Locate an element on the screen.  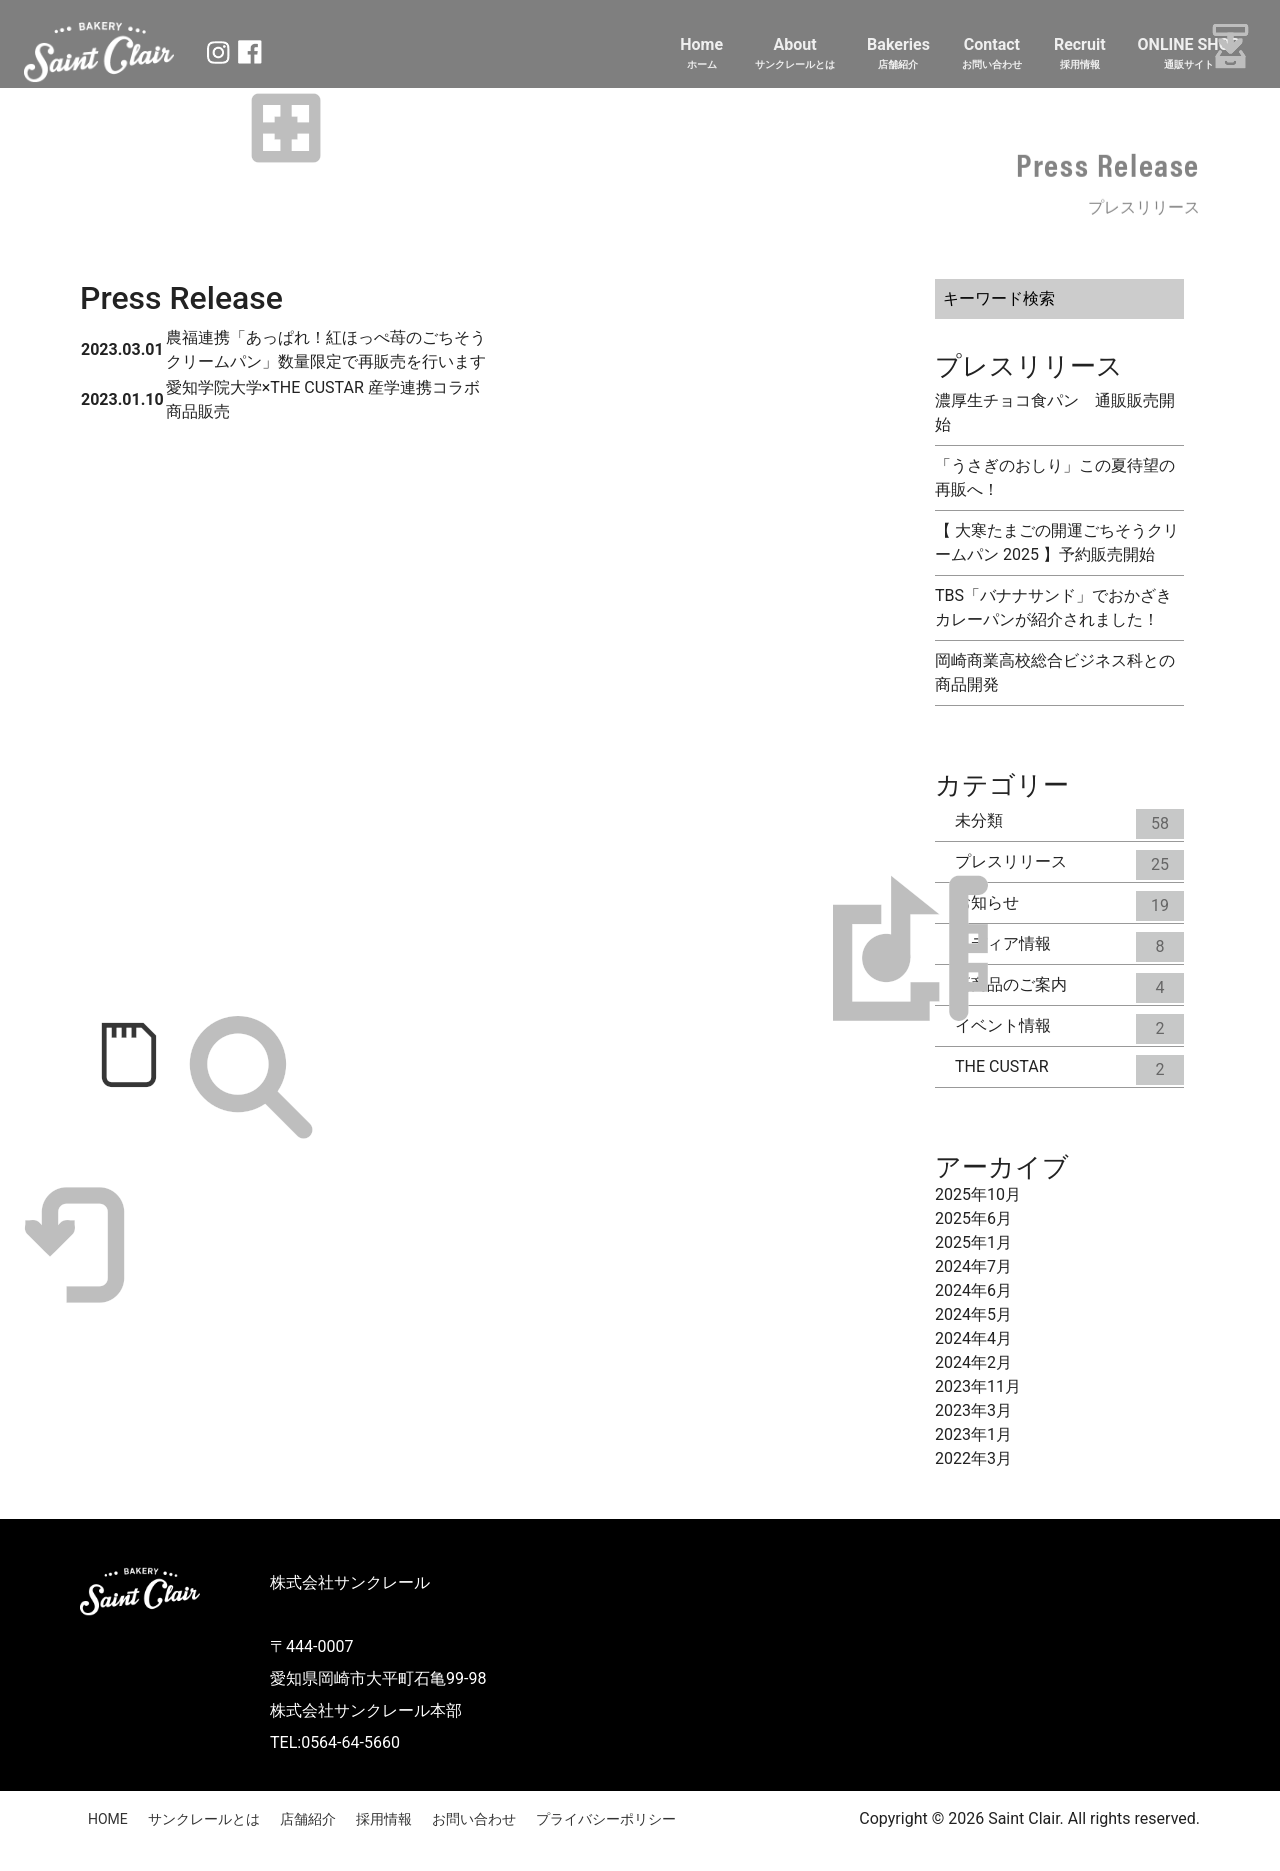
audio device or sound card settings is located at coordinates (910, 943).